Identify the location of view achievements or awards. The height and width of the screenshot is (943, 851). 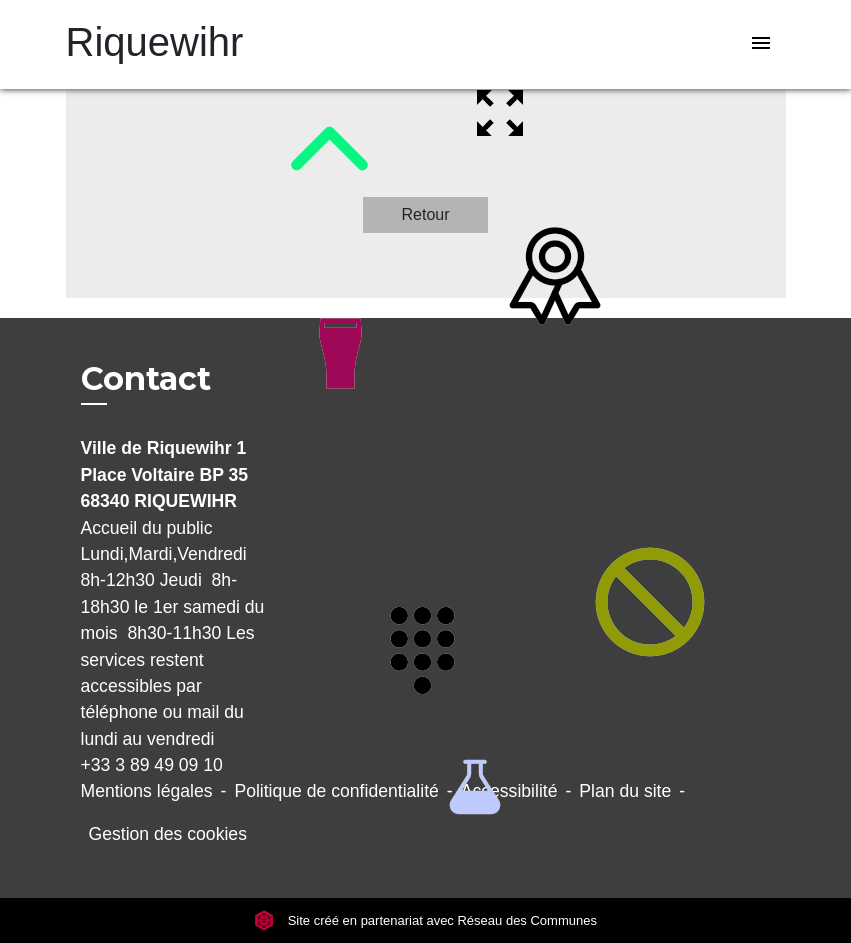
(555, 276).